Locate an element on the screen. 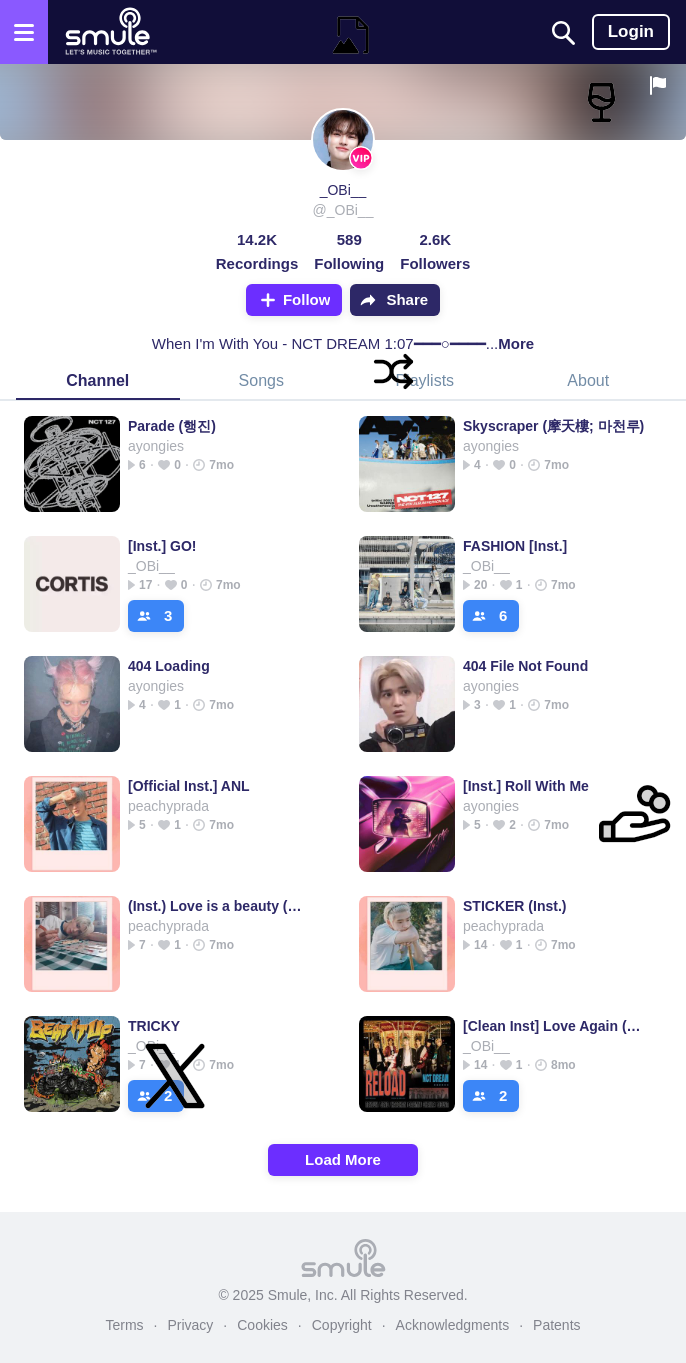  view image file is located at coordinates (353, 35).